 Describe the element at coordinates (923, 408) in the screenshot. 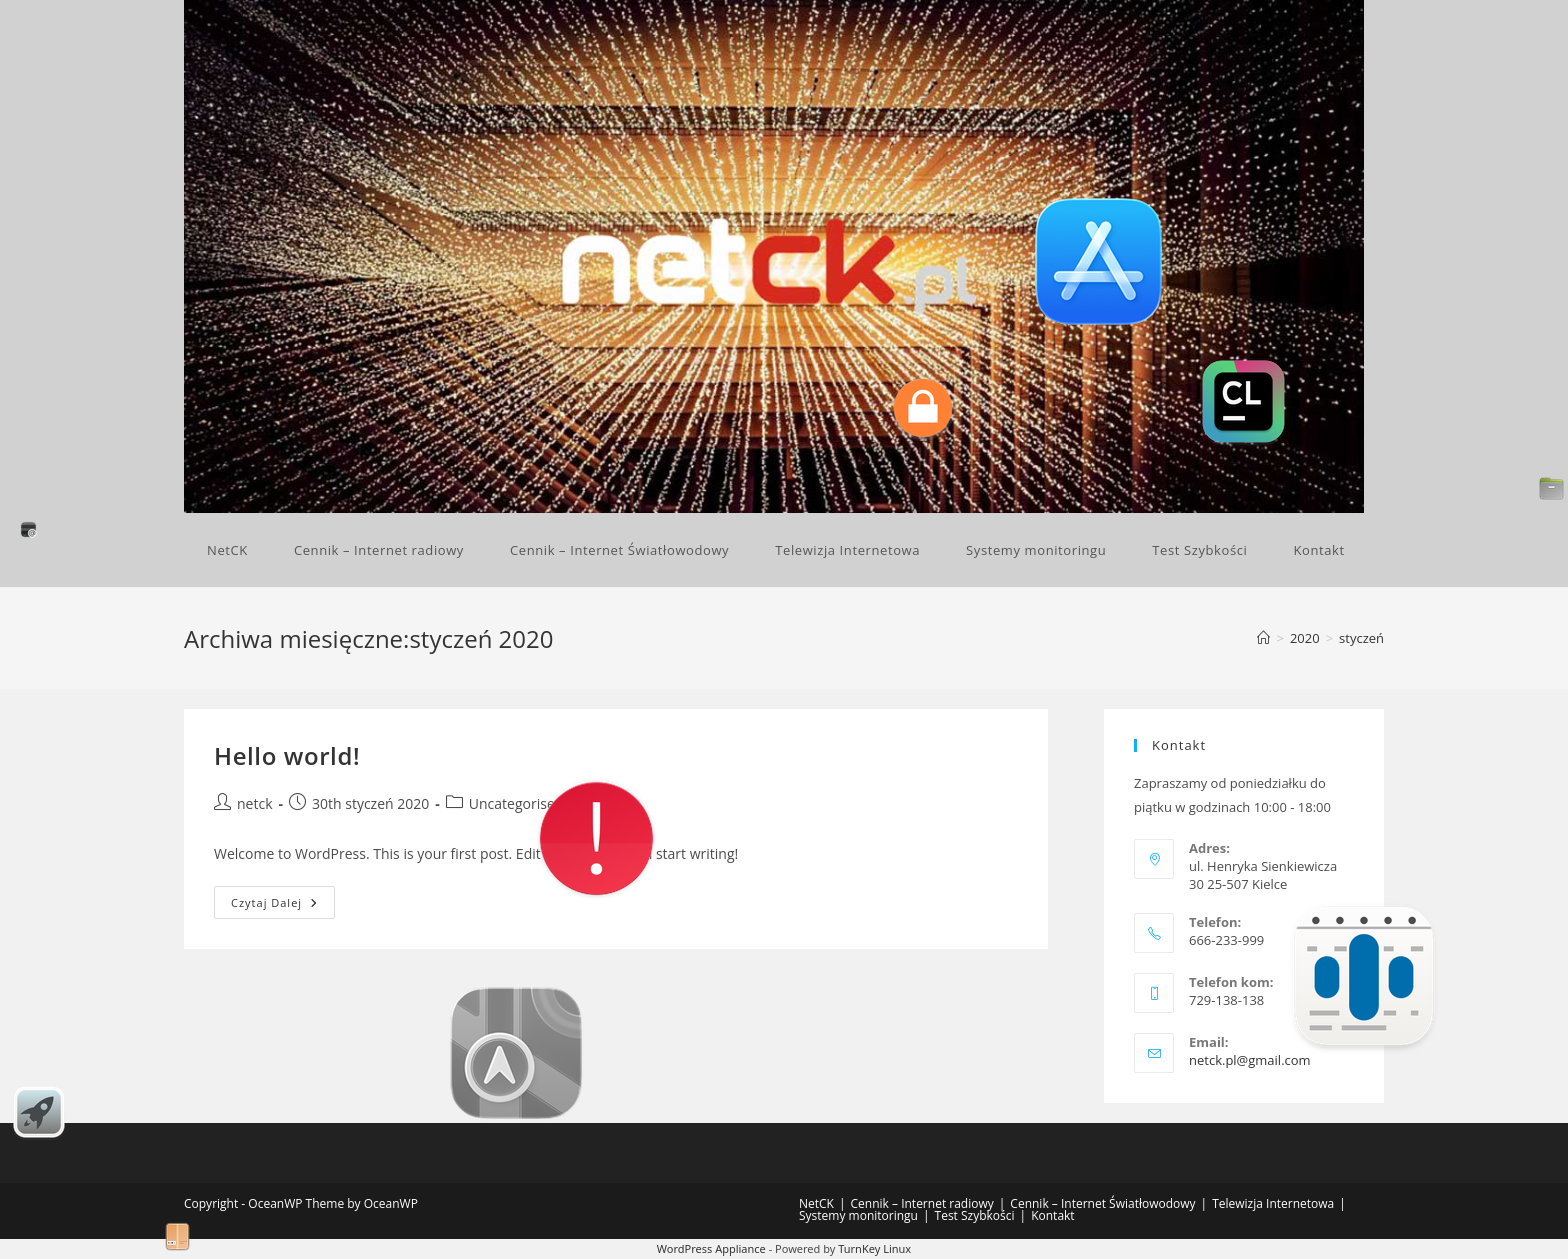

I see `indicates a locked or protected file` at that location.